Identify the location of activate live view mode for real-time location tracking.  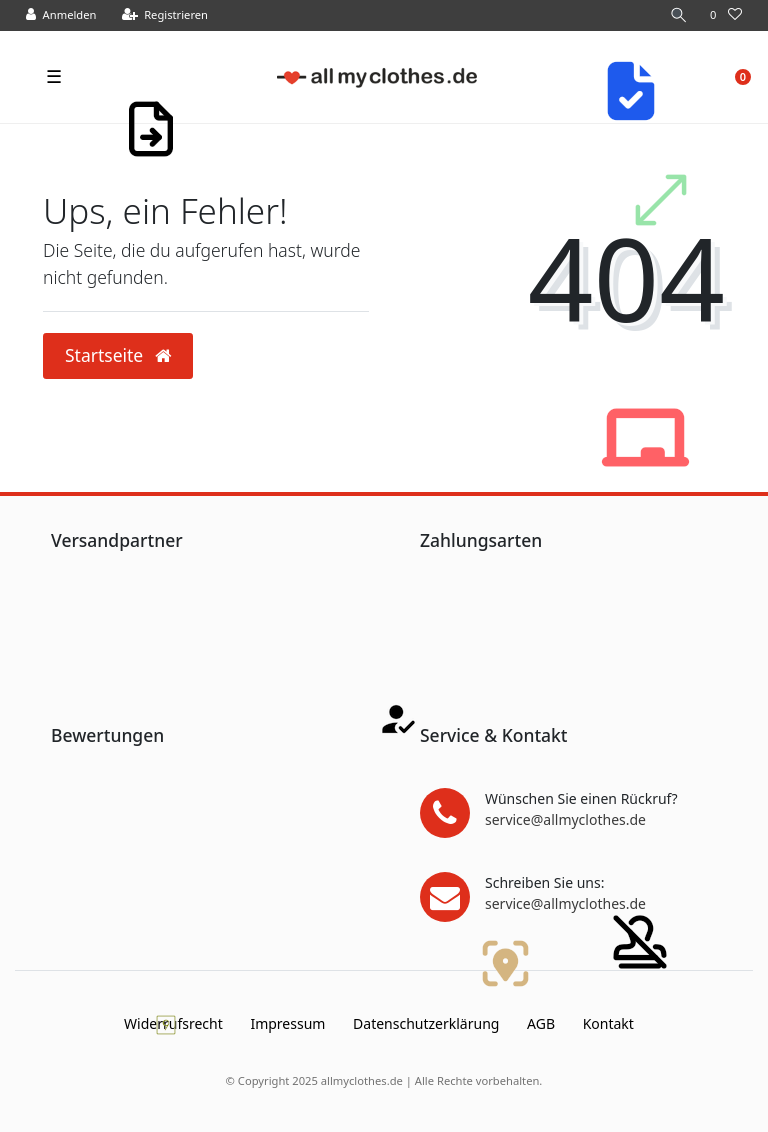
(505, 963).